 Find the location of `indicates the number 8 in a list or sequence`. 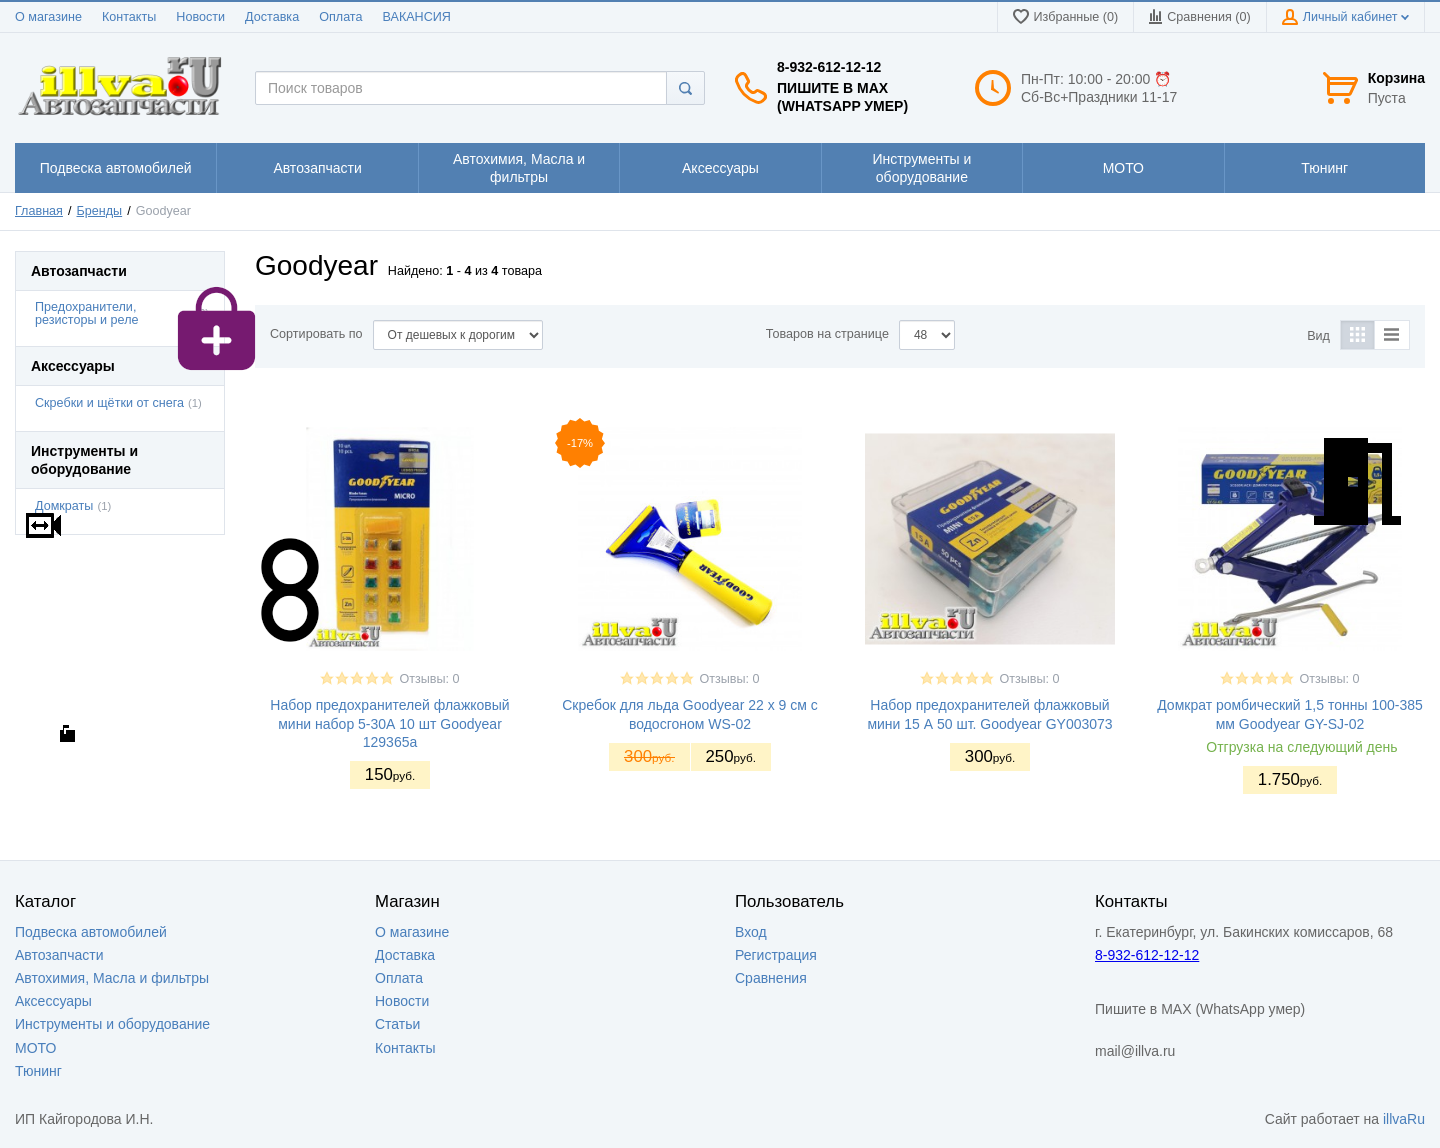

indicates the number 8 in a list or sequence is located at coordinates (290, 590).